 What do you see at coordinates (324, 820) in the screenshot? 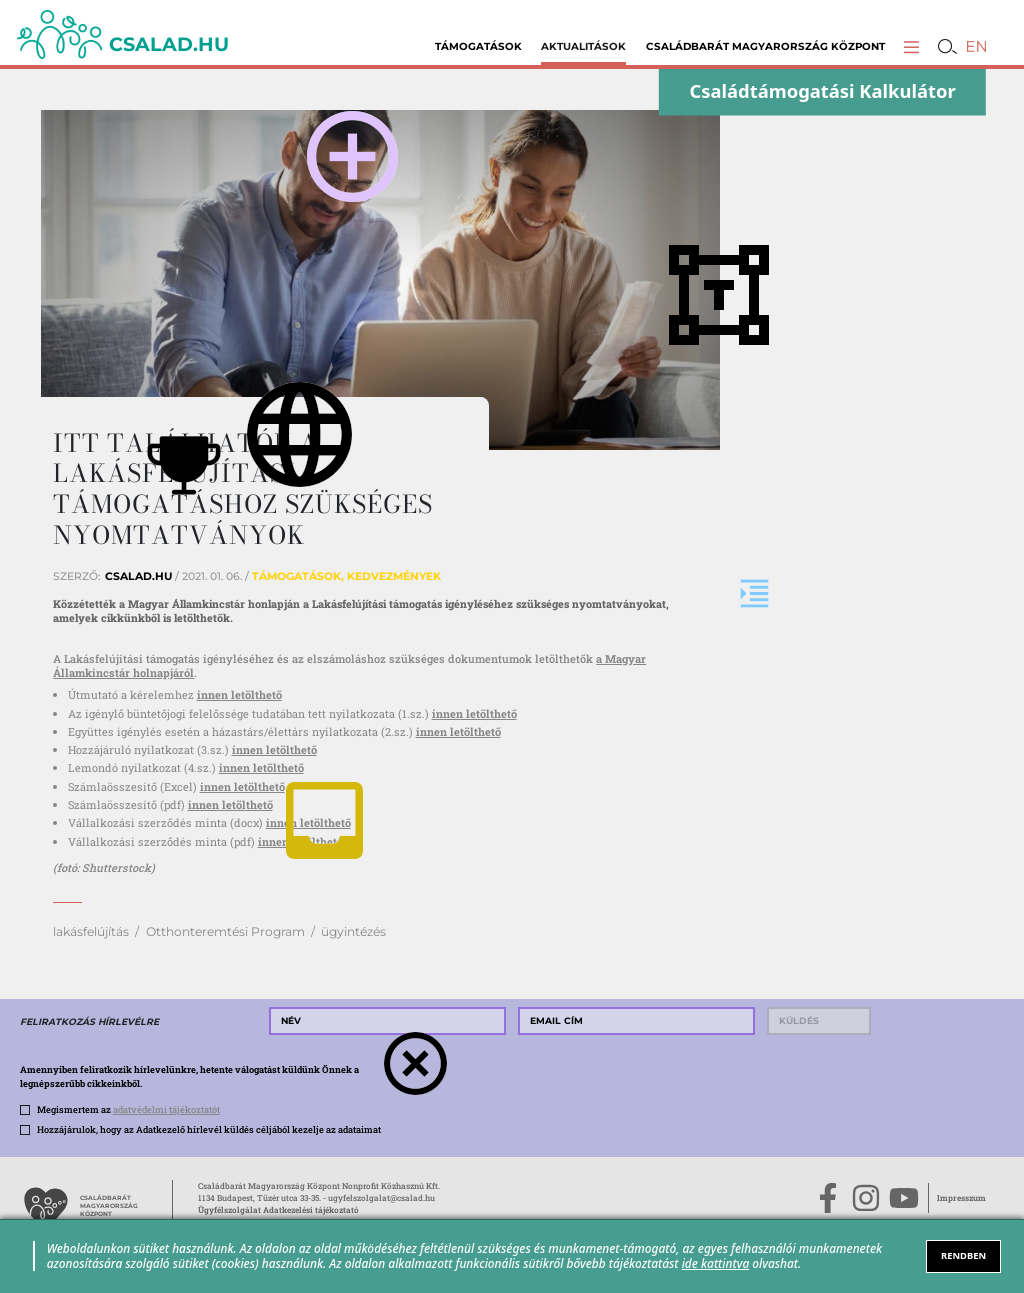
I see `access your inbox` at bounding box center [324, 820].